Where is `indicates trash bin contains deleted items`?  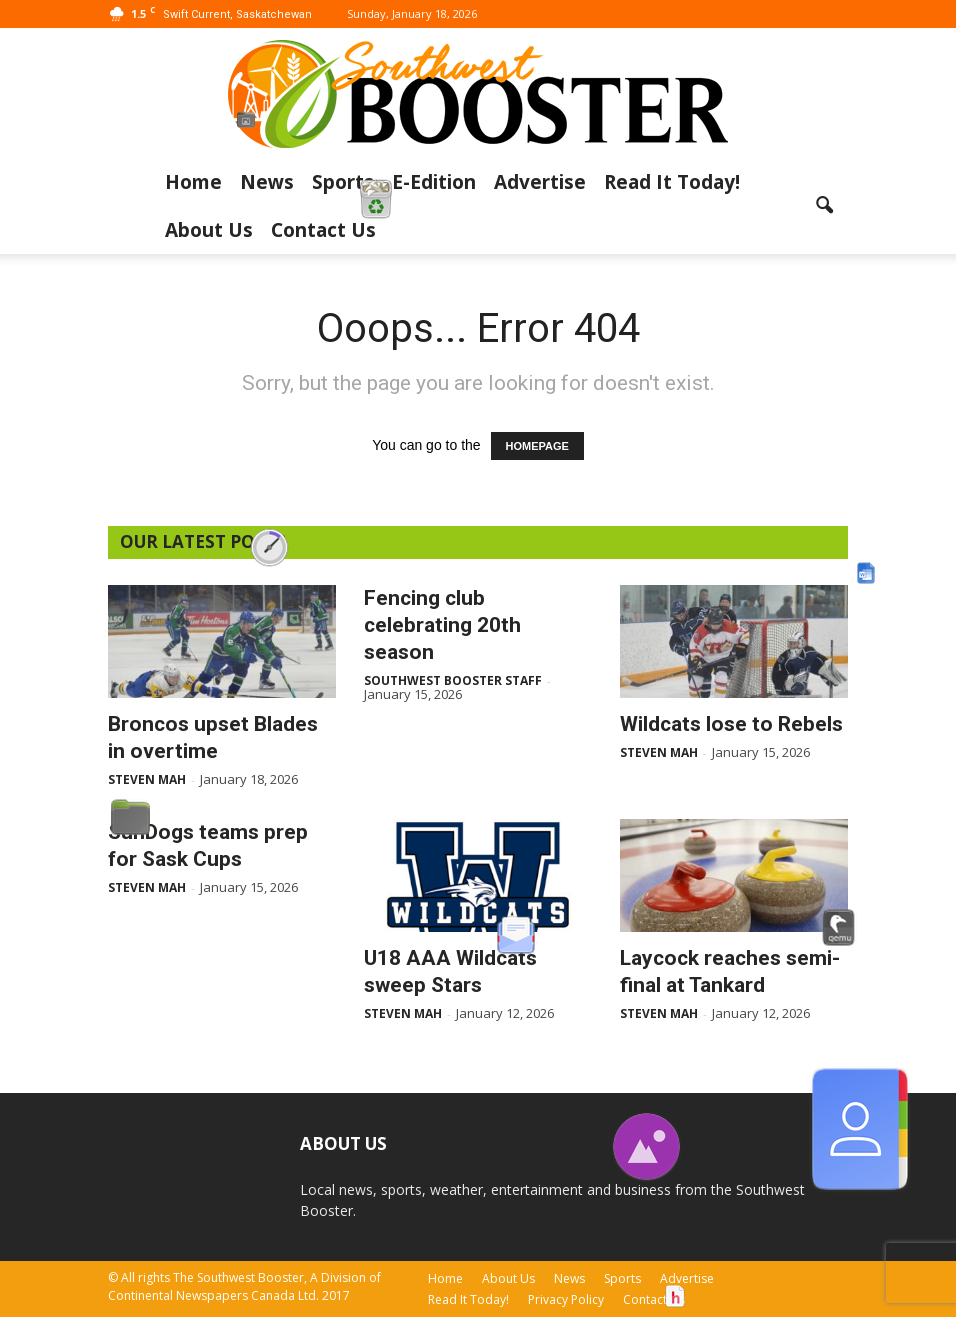
indicates trash bin contains deleted items is located at coordinates (376, 199).